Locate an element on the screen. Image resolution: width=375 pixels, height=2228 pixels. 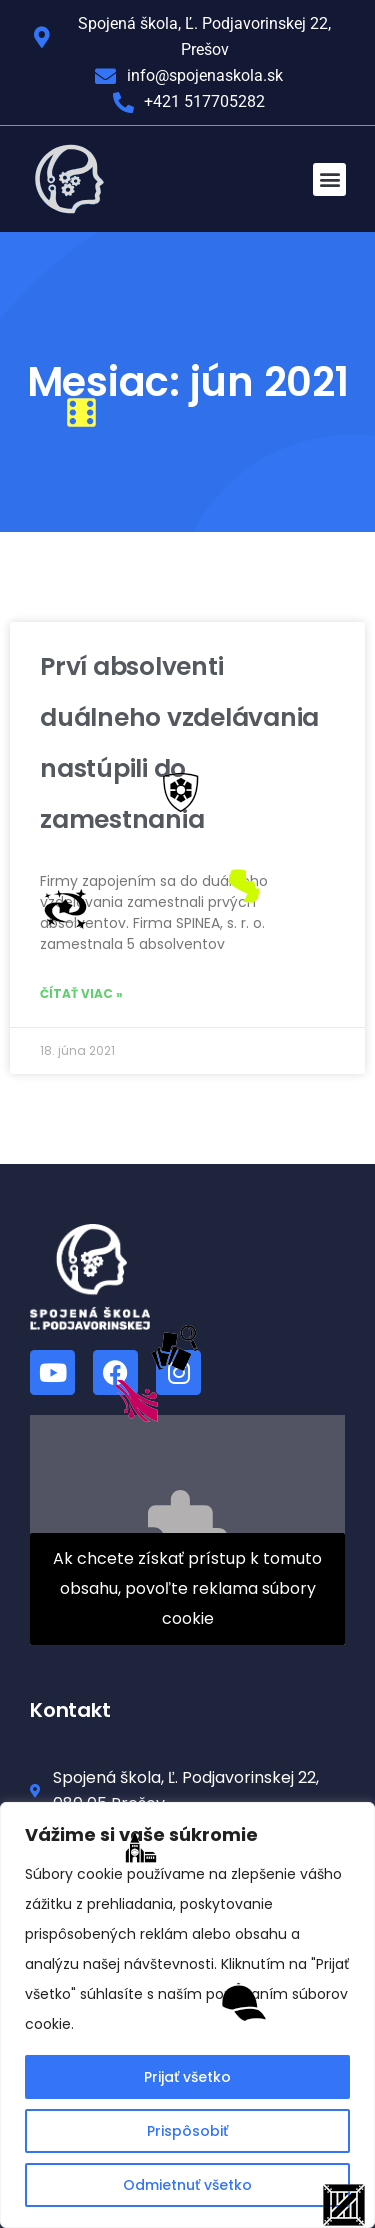
activate ice or frost defense ability is located at coordinates (180, 792).